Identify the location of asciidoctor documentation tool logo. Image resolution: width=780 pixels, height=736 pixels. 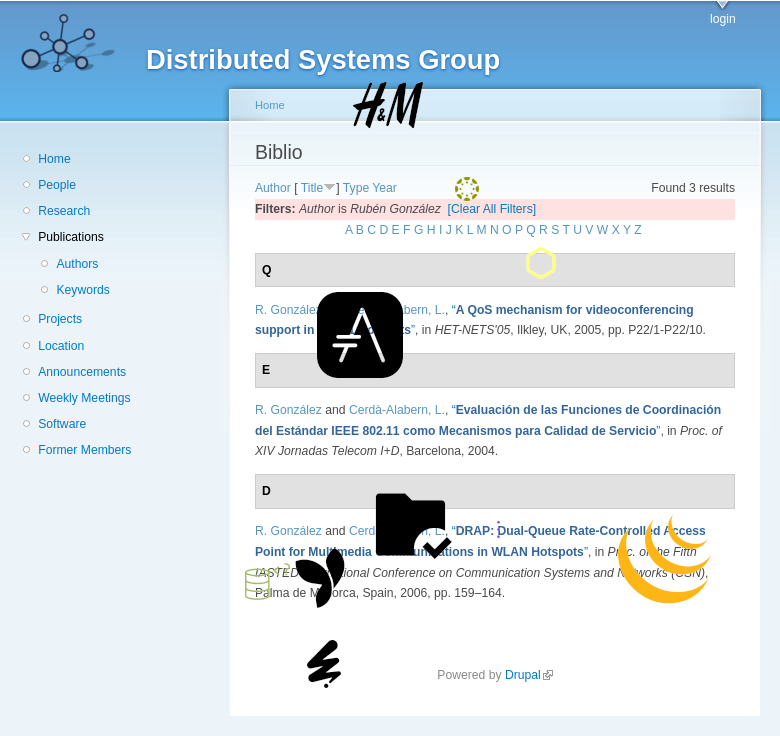
(360, 335).